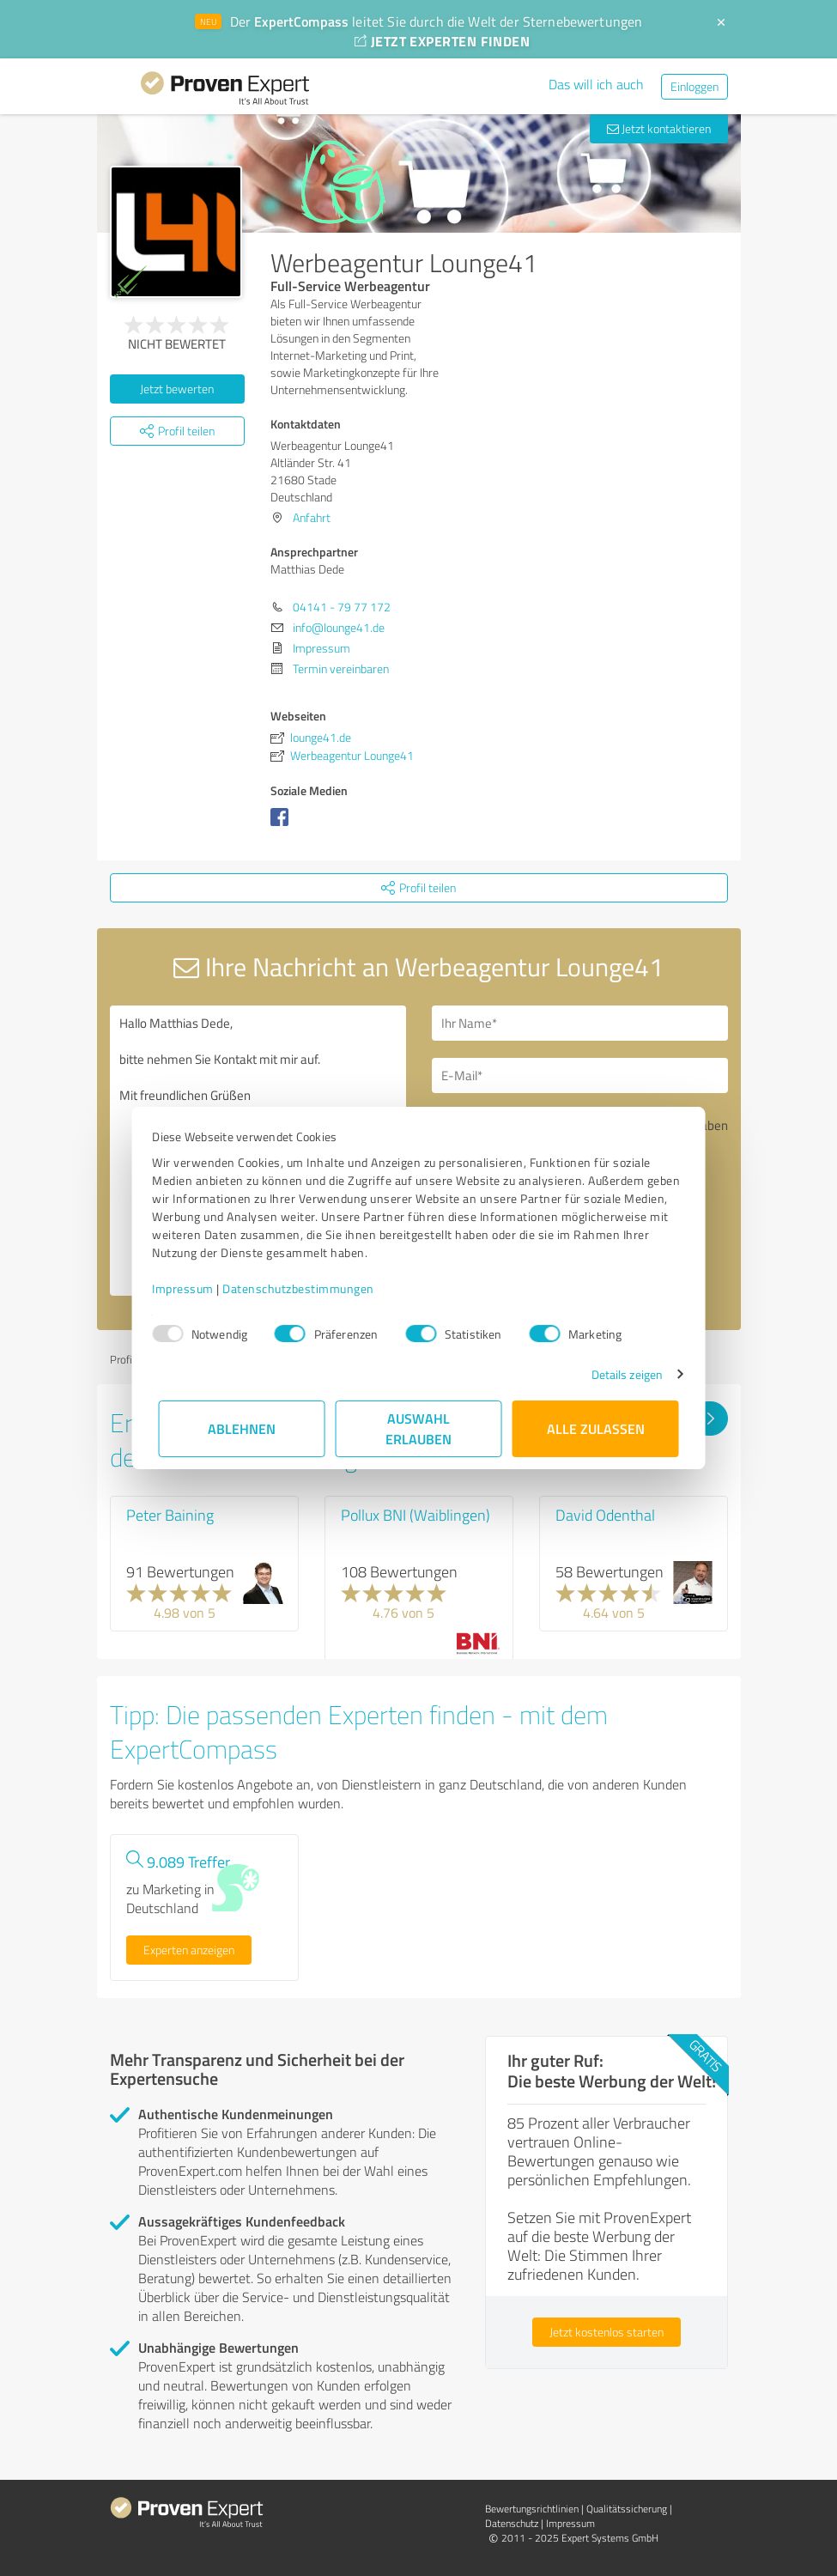 This screenshot has height=2576, width=837. I want to click on parasitic worm enemy or creature in a game, so click(235, 1887).